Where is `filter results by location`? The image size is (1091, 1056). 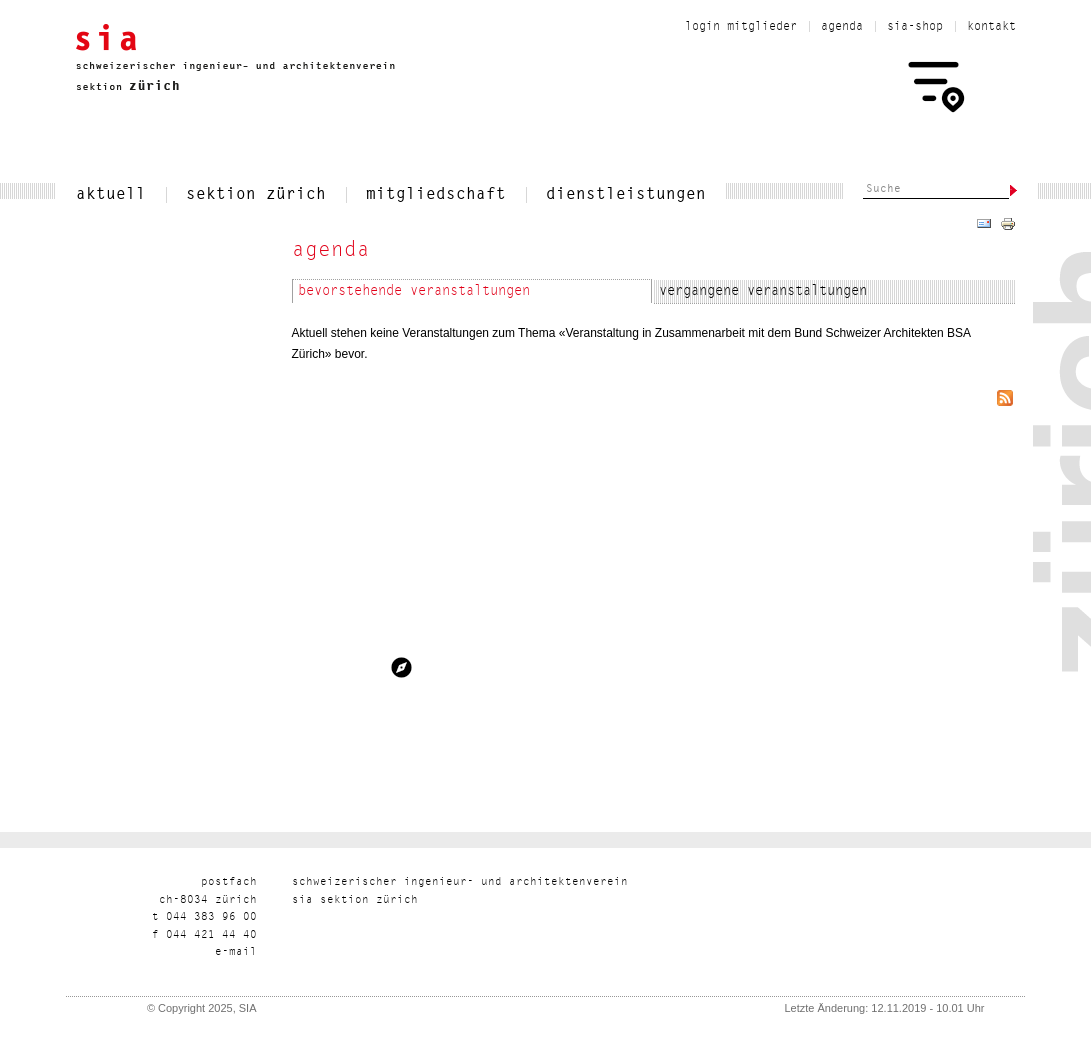 filter results by location is located at coordinates (933, 81).